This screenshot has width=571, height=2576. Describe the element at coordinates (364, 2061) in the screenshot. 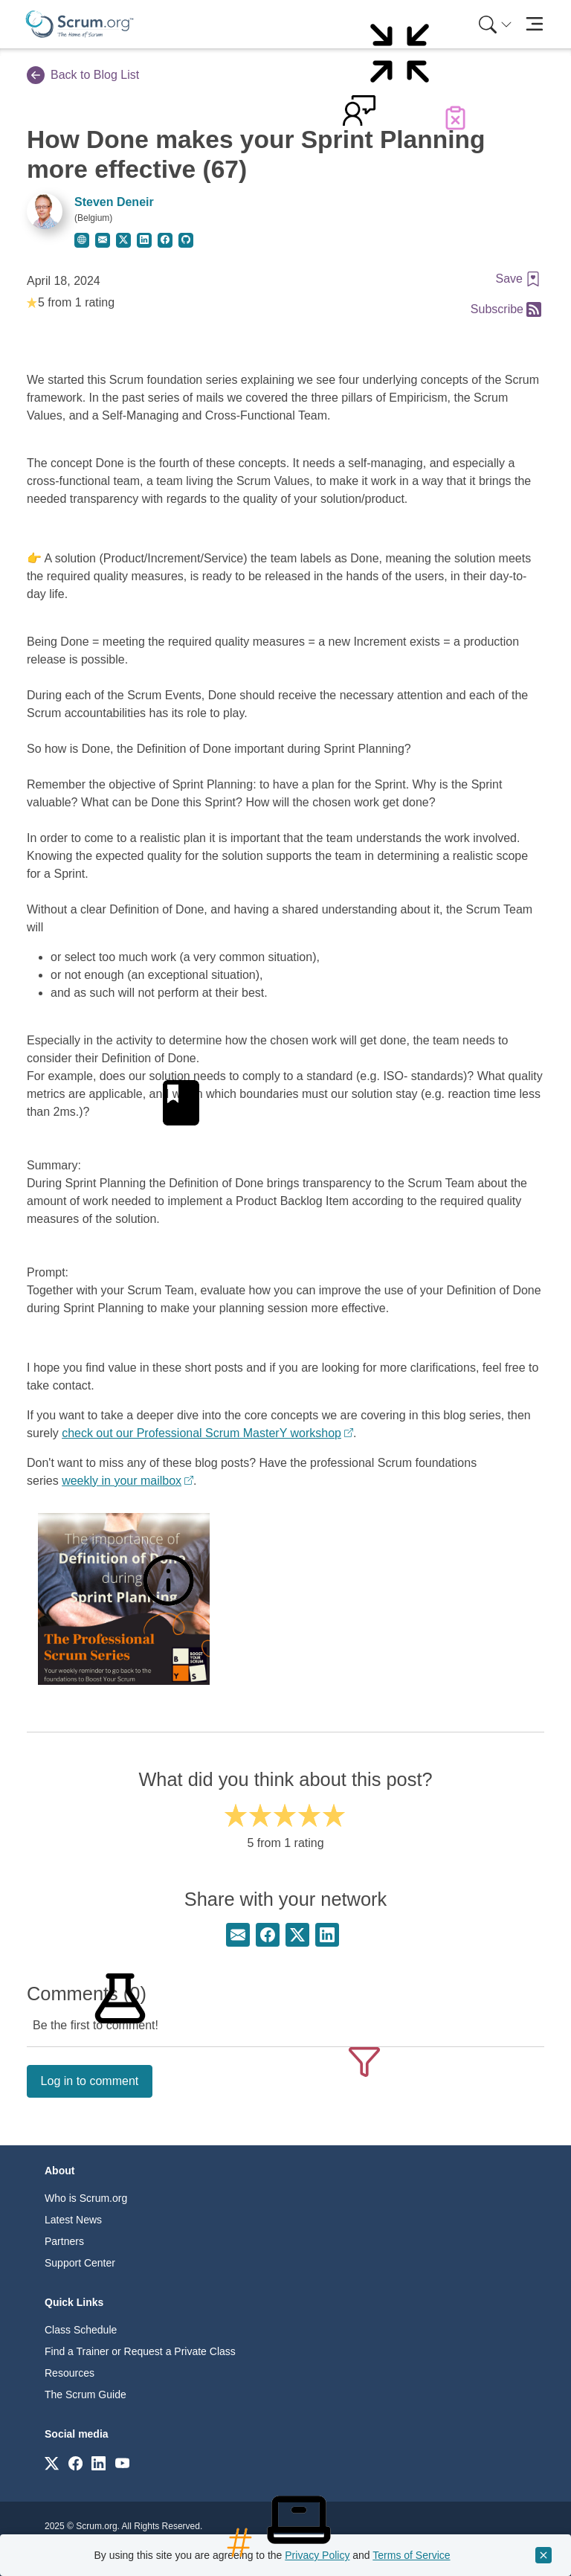

I see `filter or sort content` at that location.